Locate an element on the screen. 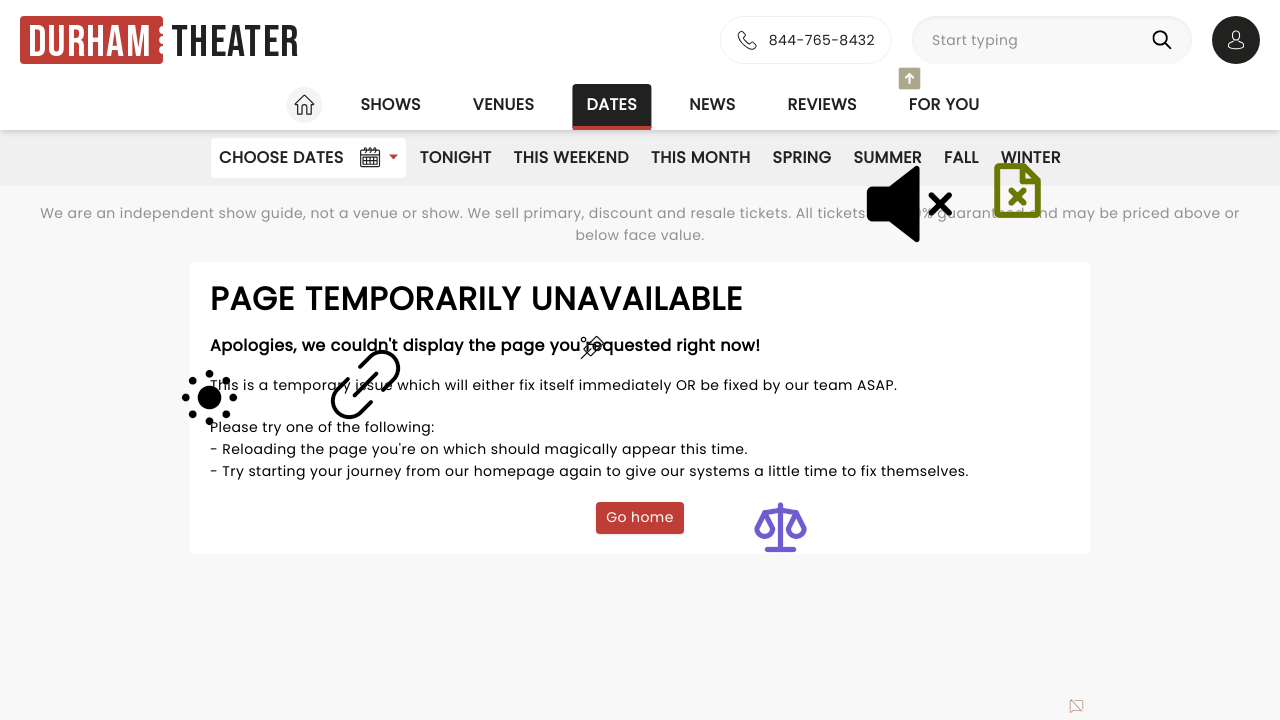  access cricket sports scores or updates is located at coordinates (591, 347).